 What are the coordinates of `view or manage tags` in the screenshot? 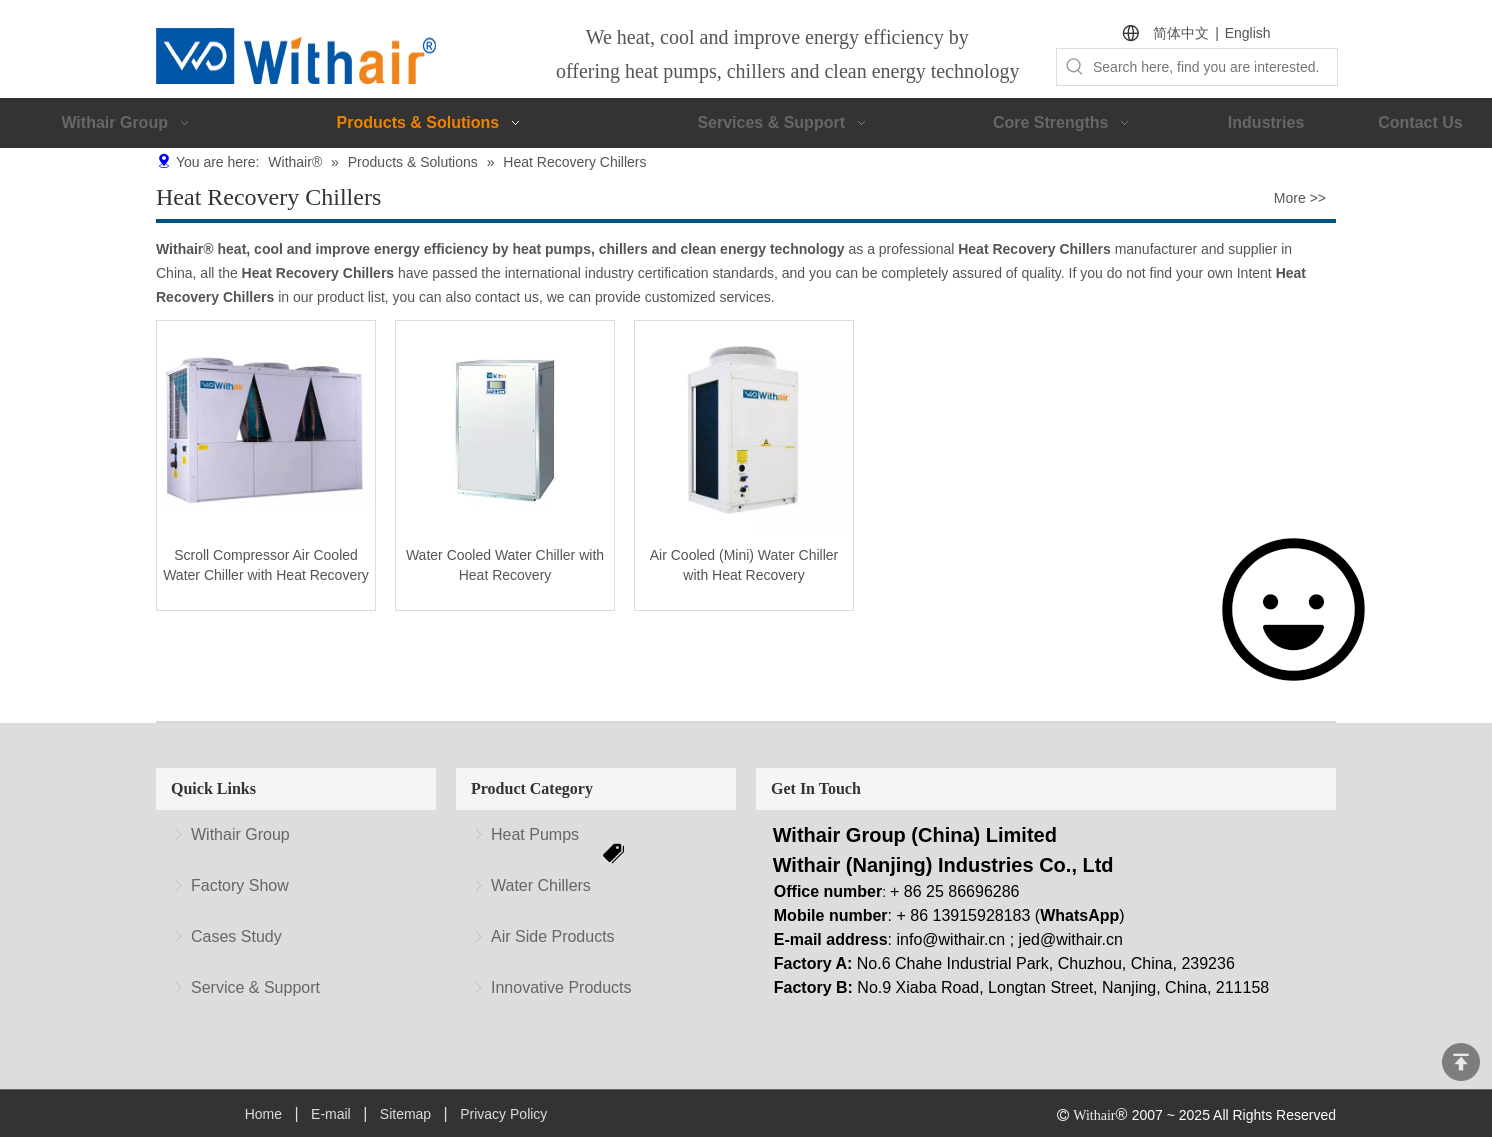 It's located at (613, 853).